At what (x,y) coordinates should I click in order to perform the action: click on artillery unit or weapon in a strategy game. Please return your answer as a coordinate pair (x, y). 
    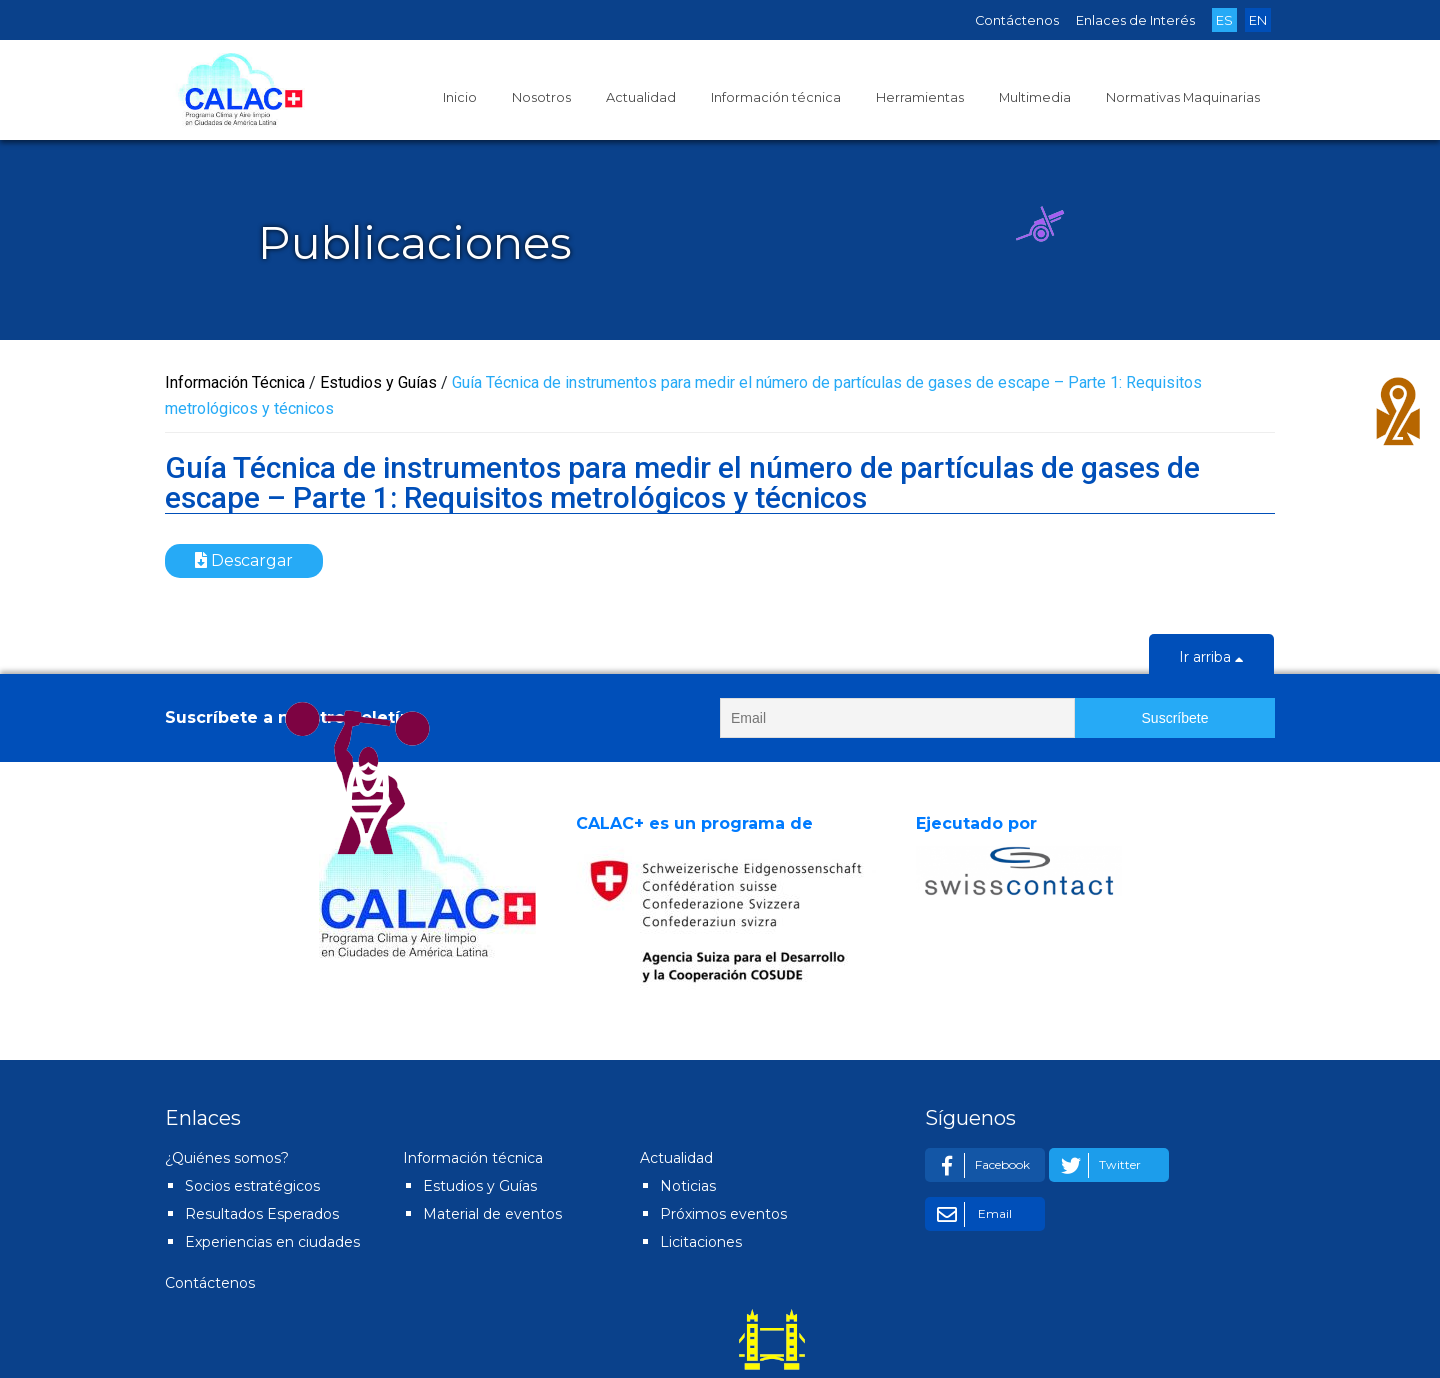
    Looking at the image, I should click on (1041, 217).